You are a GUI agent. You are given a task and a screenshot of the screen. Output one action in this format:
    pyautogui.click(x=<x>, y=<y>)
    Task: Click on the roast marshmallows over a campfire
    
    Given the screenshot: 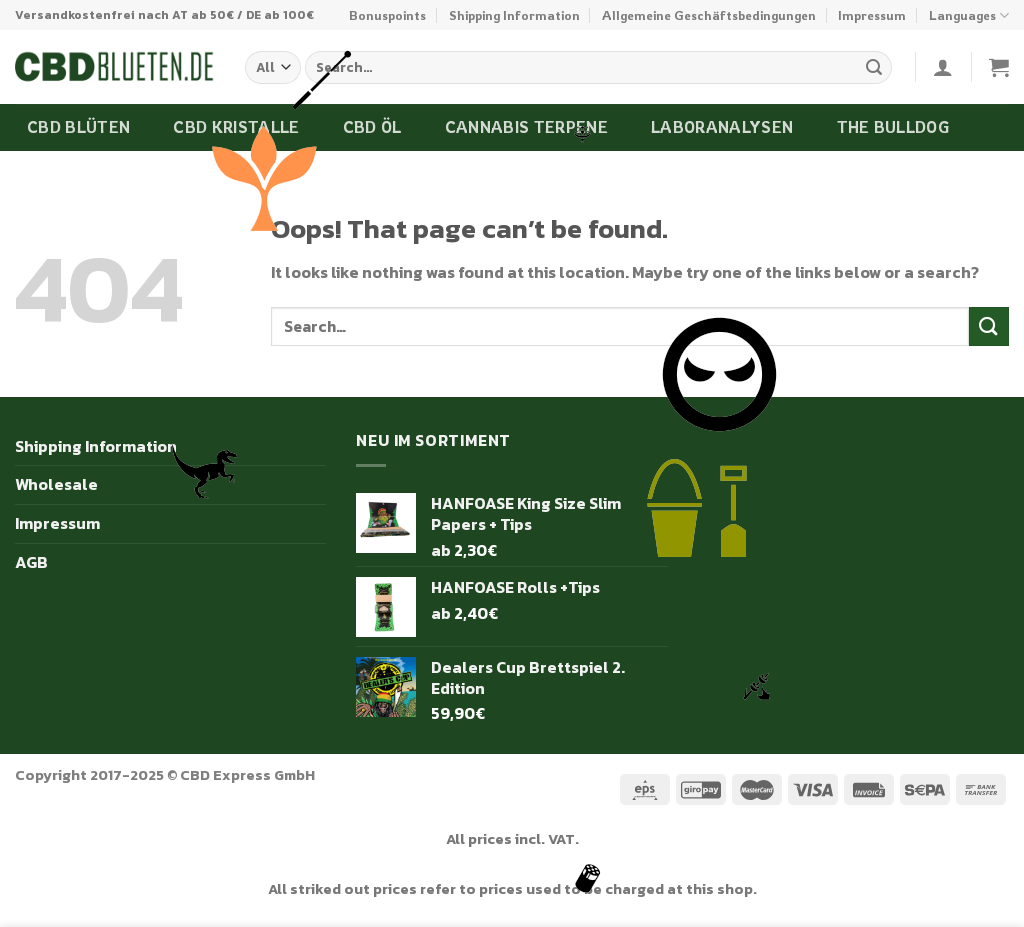 What is the action you would take?
    pyautogui.click(x=756, y=686)
    